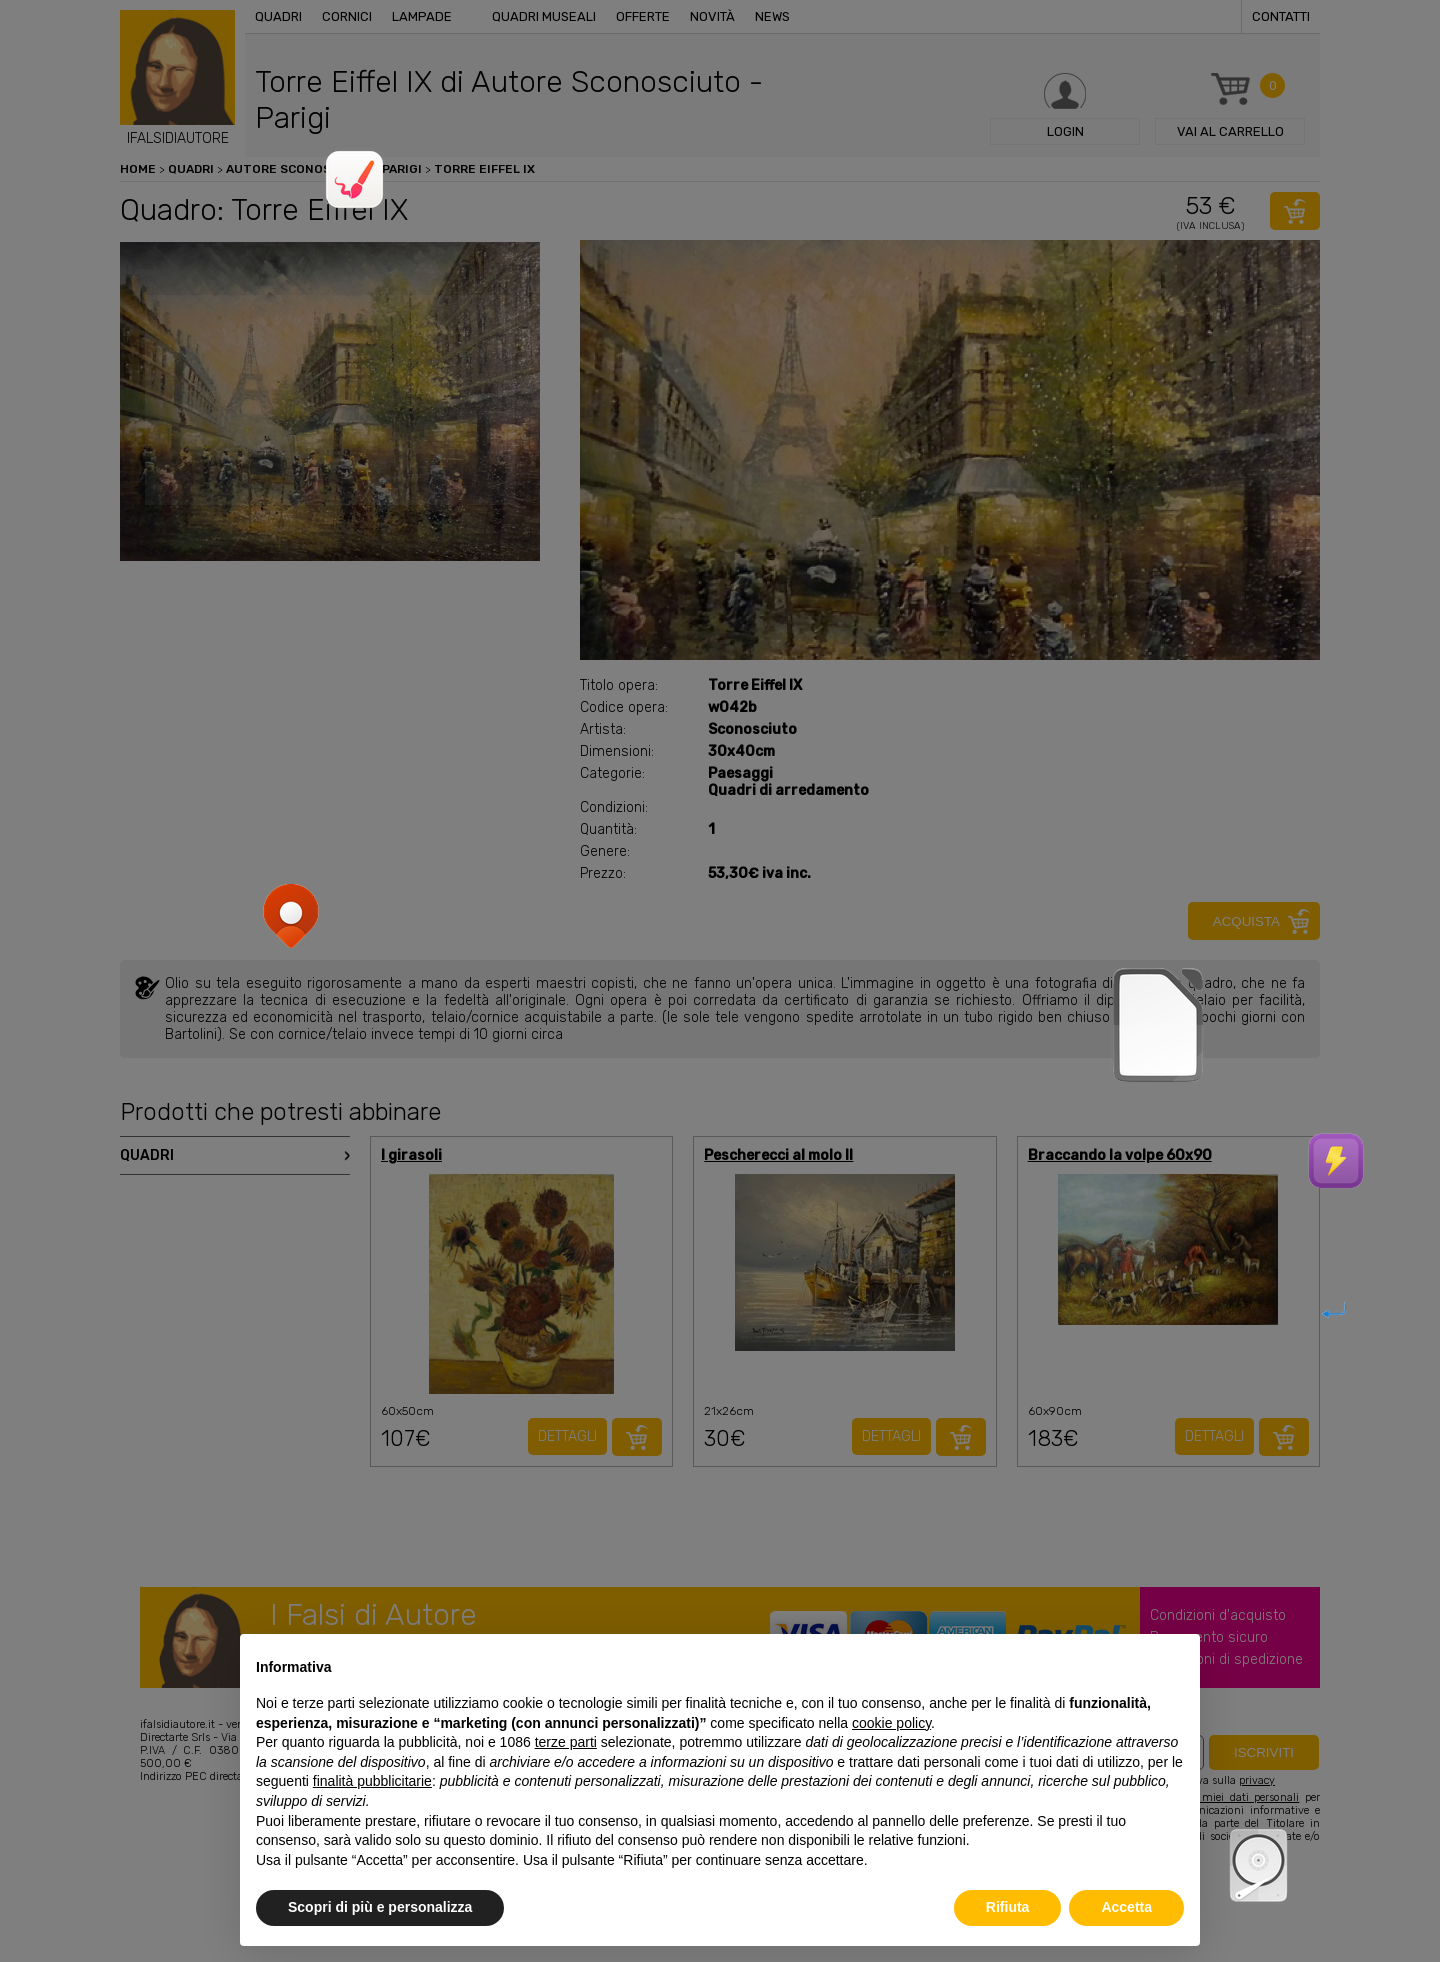 This screenshot has height=1962, width=1440. Describe the element at coordinates (291, 917) in the screenshot. I see `open the maps app` at that location.